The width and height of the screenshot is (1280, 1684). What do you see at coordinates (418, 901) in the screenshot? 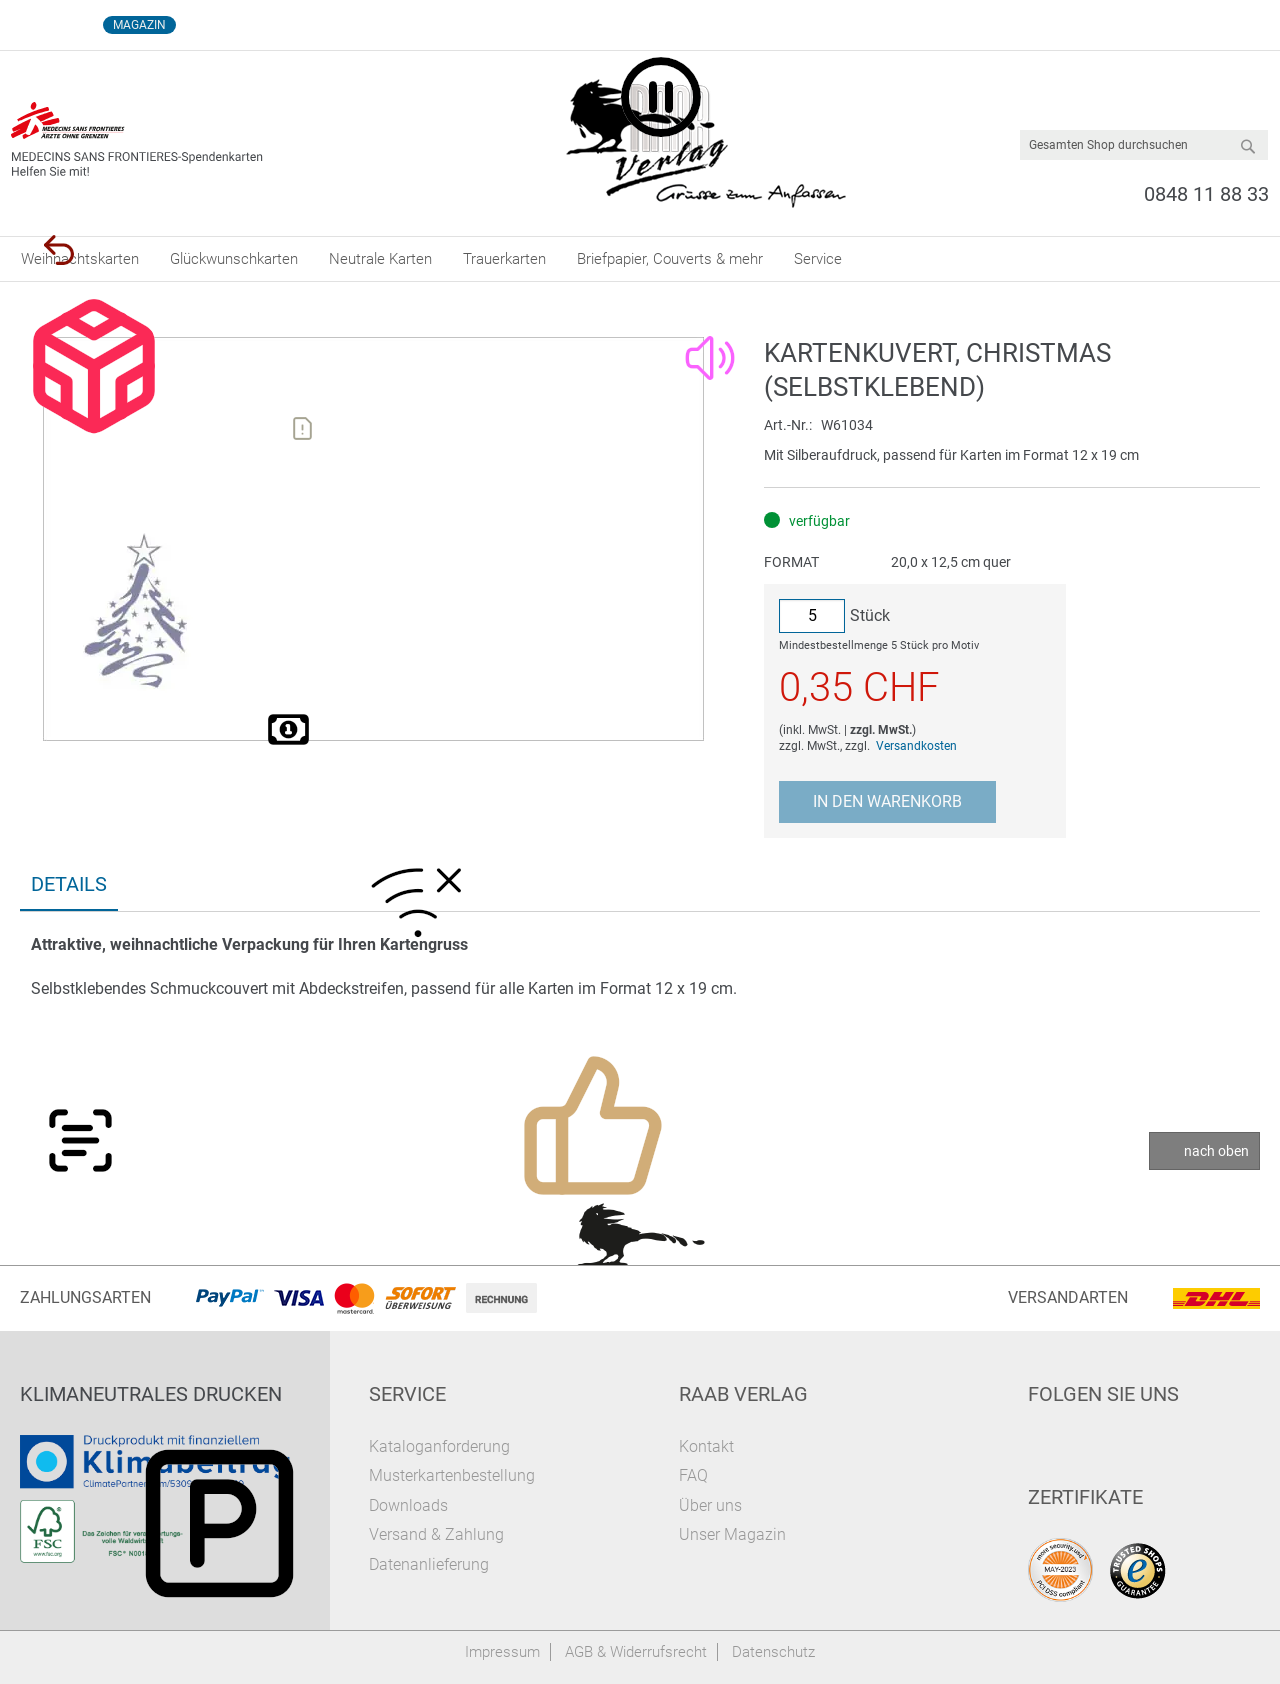
I see `indicates no wifi connection available` at bounding box center [418, 901].